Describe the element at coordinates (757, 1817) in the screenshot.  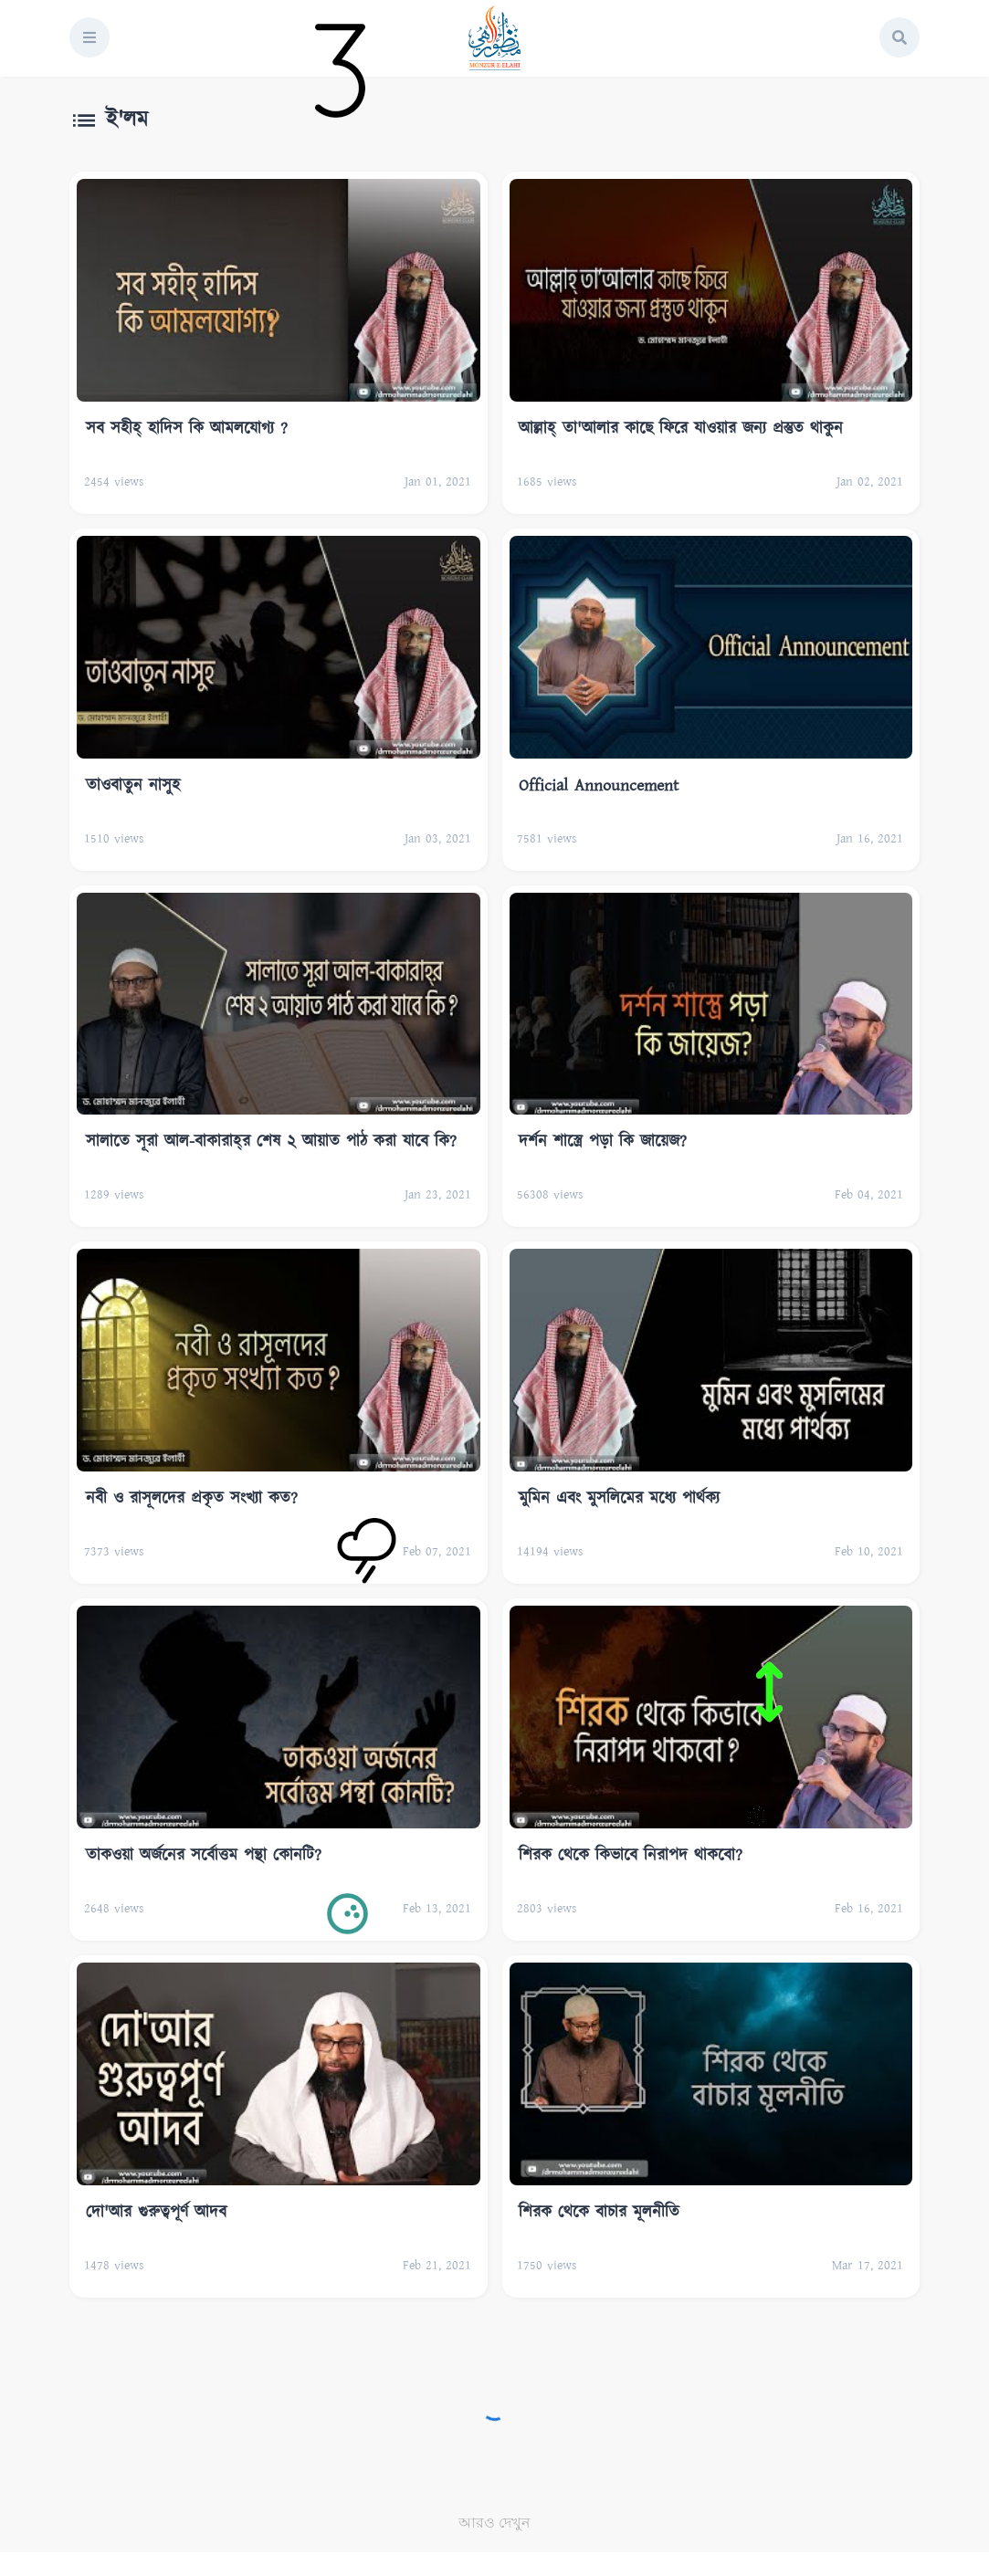
I see `contact customer support` at that location.